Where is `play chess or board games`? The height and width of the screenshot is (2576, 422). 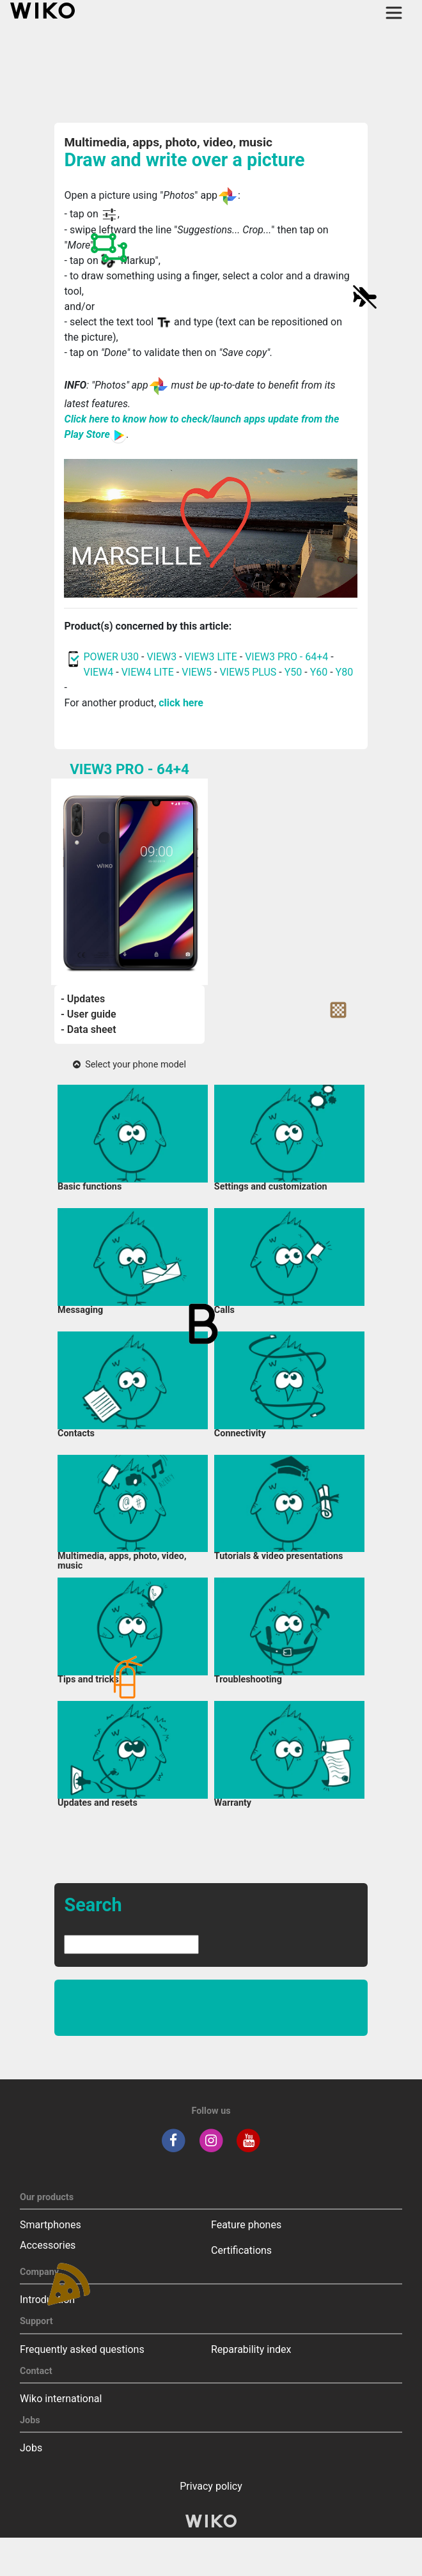 play chess or board games is located at coordinates (338, 1010).